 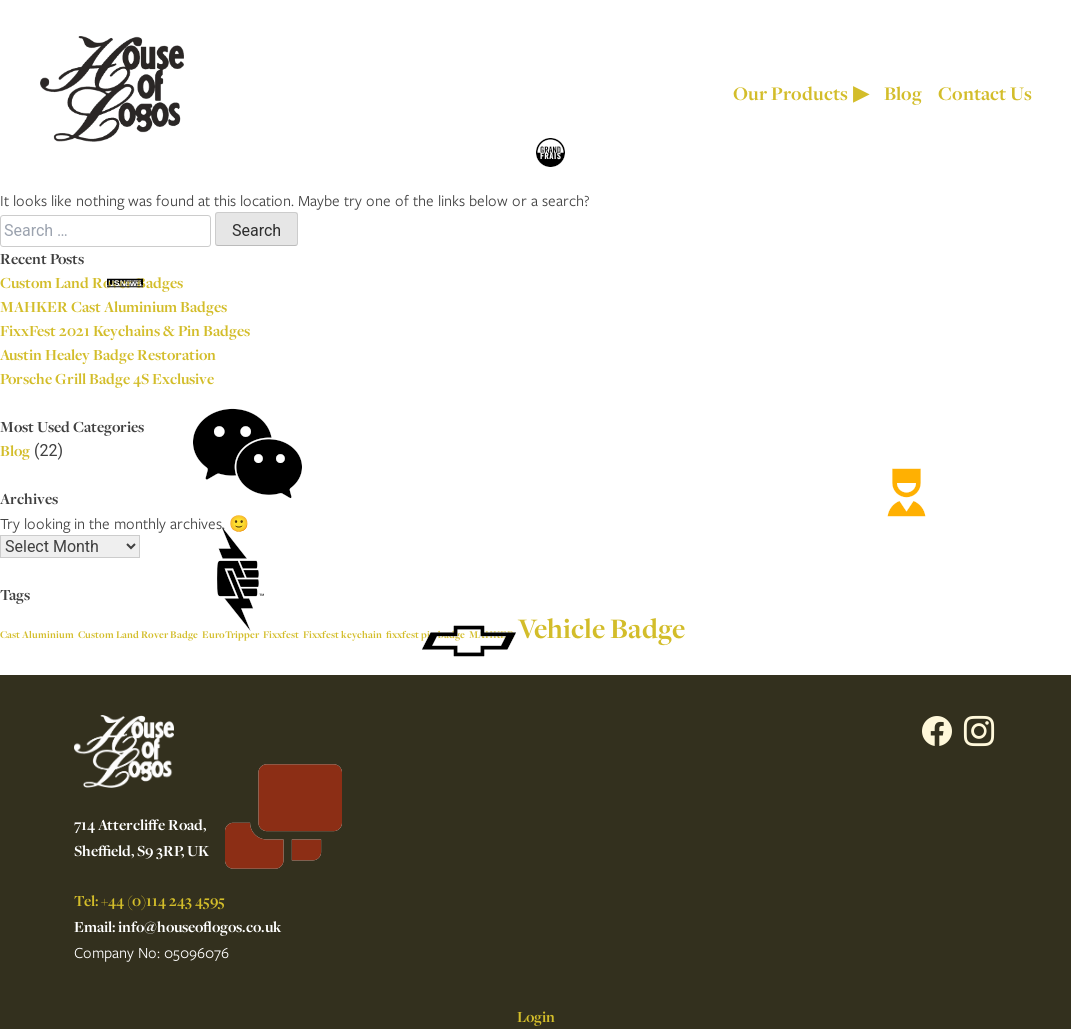 I want to click on grand frais grocery store logo, so click(x=550, y=152).